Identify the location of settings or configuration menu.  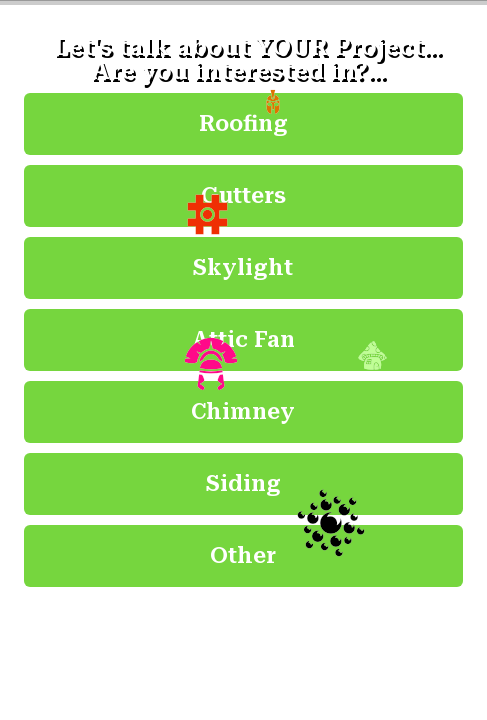
(207, 214).